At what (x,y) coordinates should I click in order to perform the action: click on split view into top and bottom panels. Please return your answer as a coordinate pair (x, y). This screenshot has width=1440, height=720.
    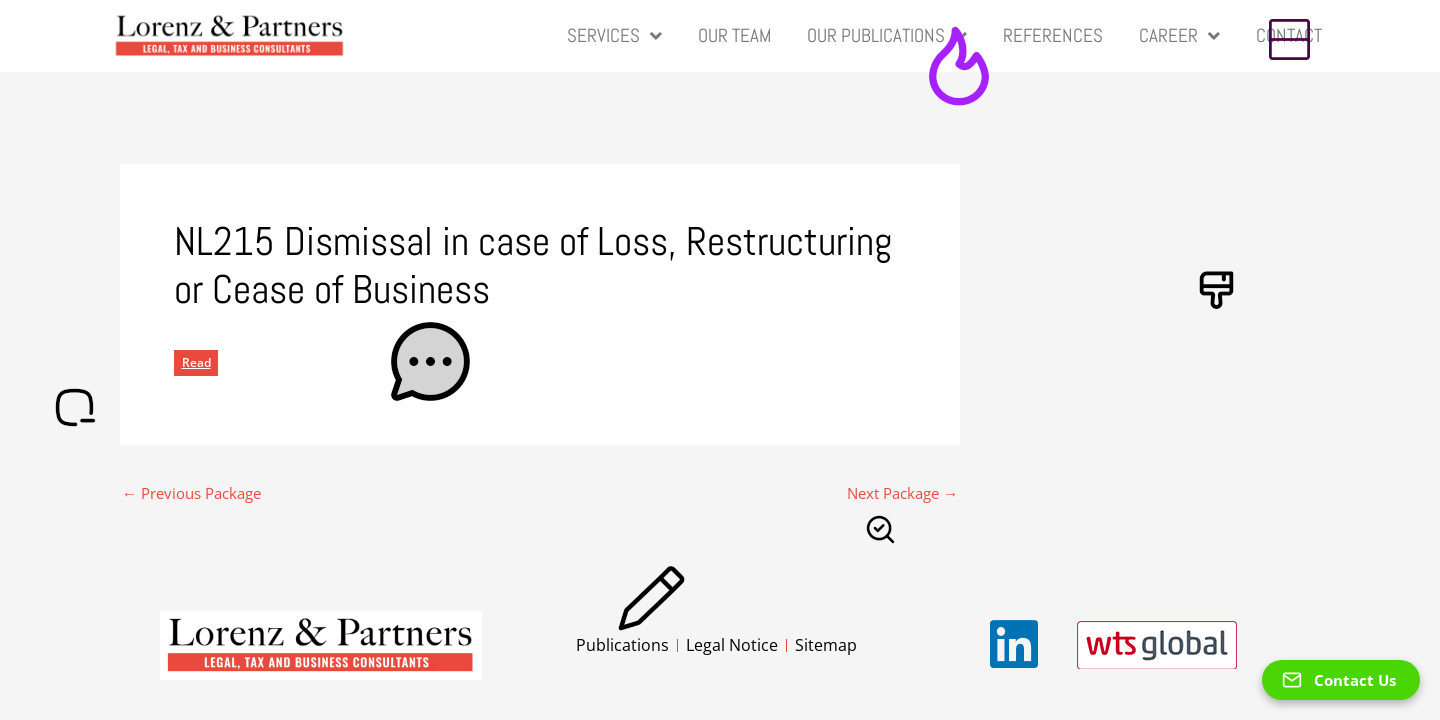
    Looking at the image, I should click on (1289, 39).